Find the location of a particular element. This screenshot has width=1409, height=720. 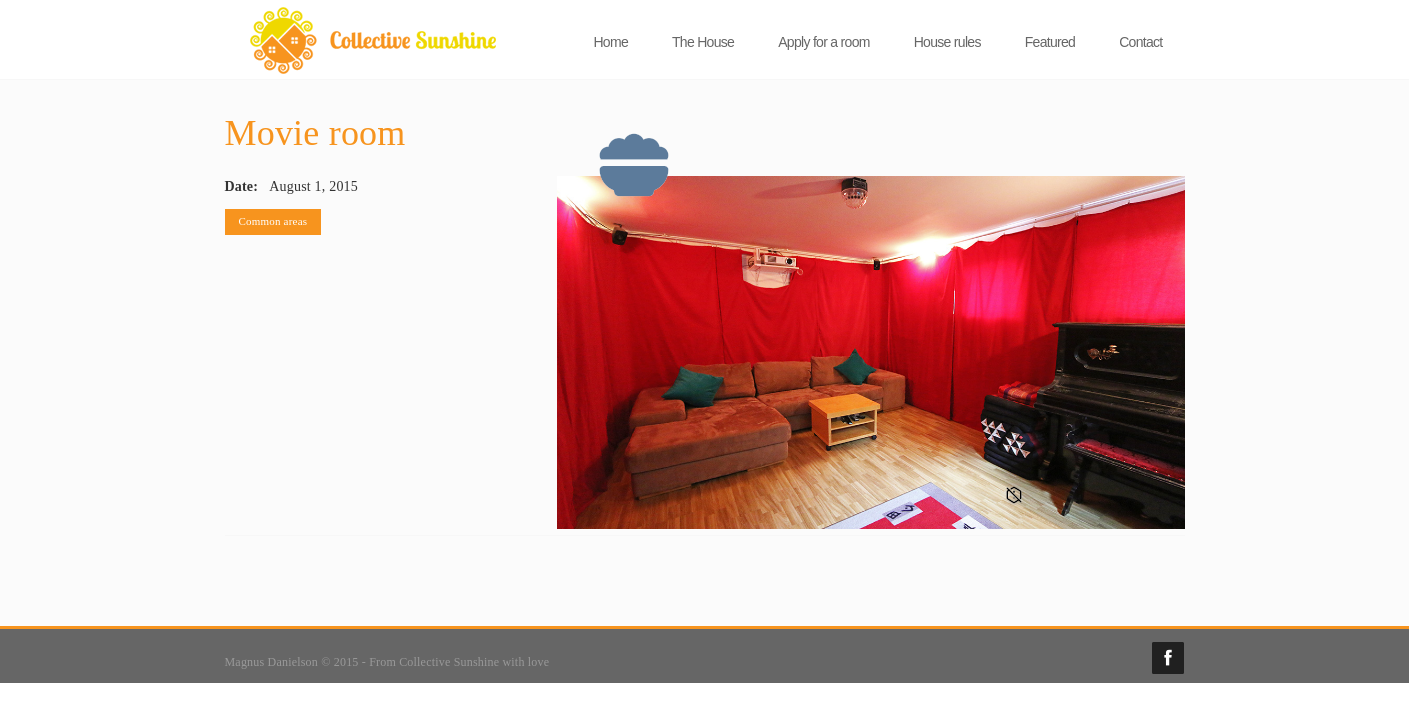

dismiss or disable alert notifications is located at coordinates (1014, 495).